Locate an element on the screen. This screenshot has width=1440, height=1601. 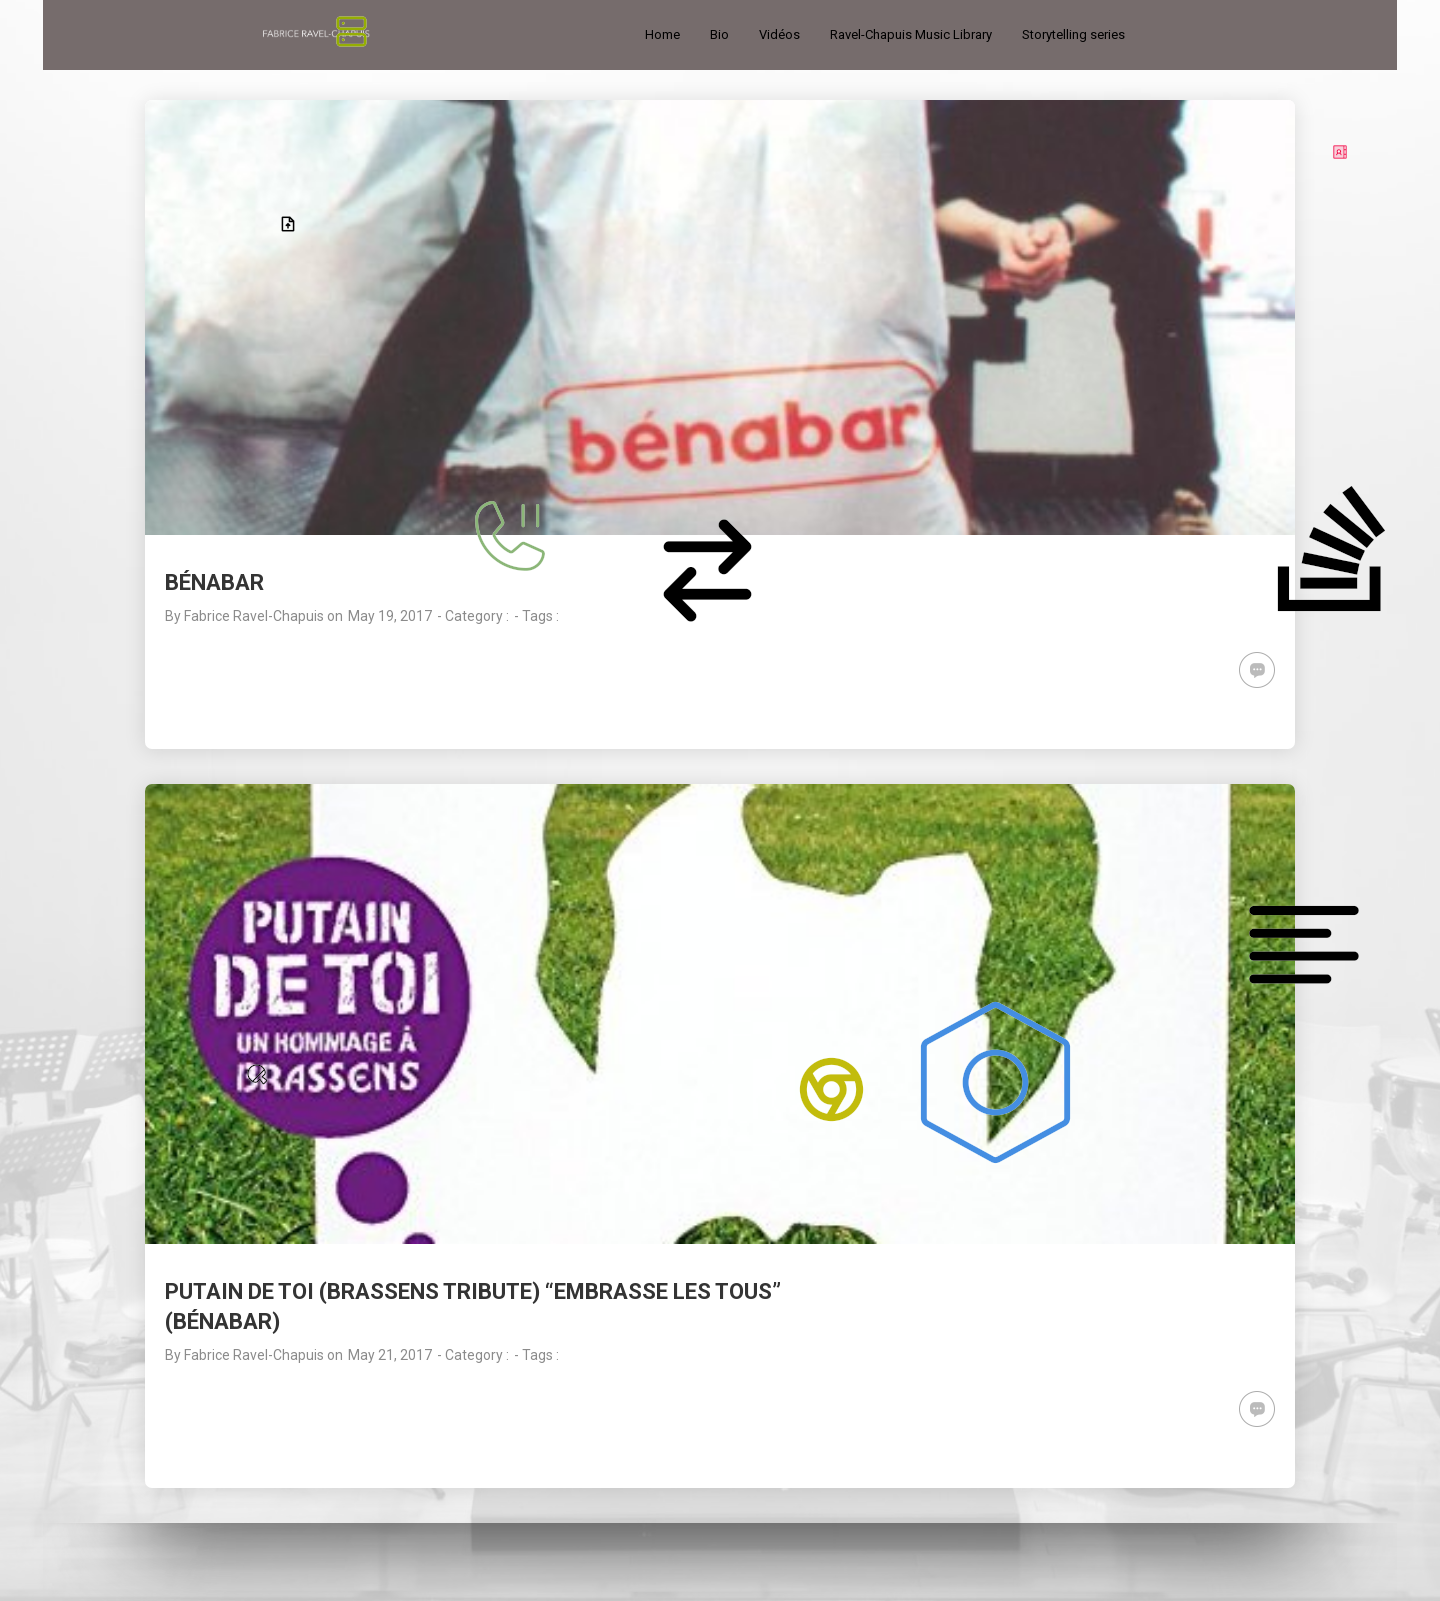
upload a file is located at coordinates (288, 224).